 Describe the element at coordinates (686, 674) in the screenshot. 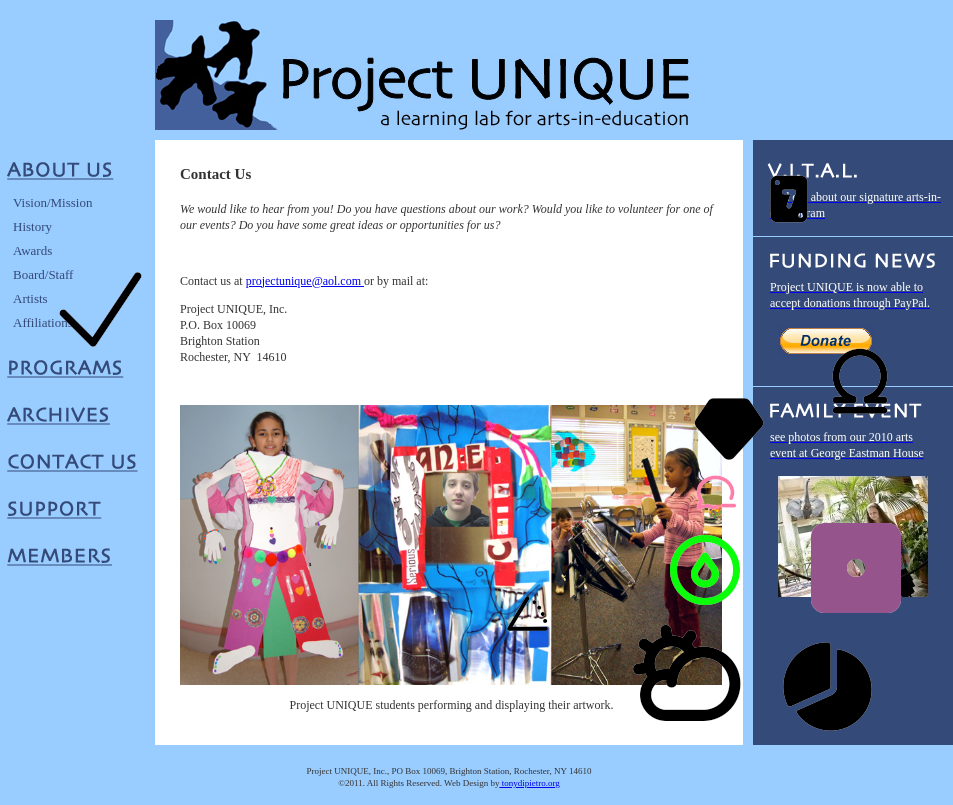

I see `view current weather conditions` at that location.